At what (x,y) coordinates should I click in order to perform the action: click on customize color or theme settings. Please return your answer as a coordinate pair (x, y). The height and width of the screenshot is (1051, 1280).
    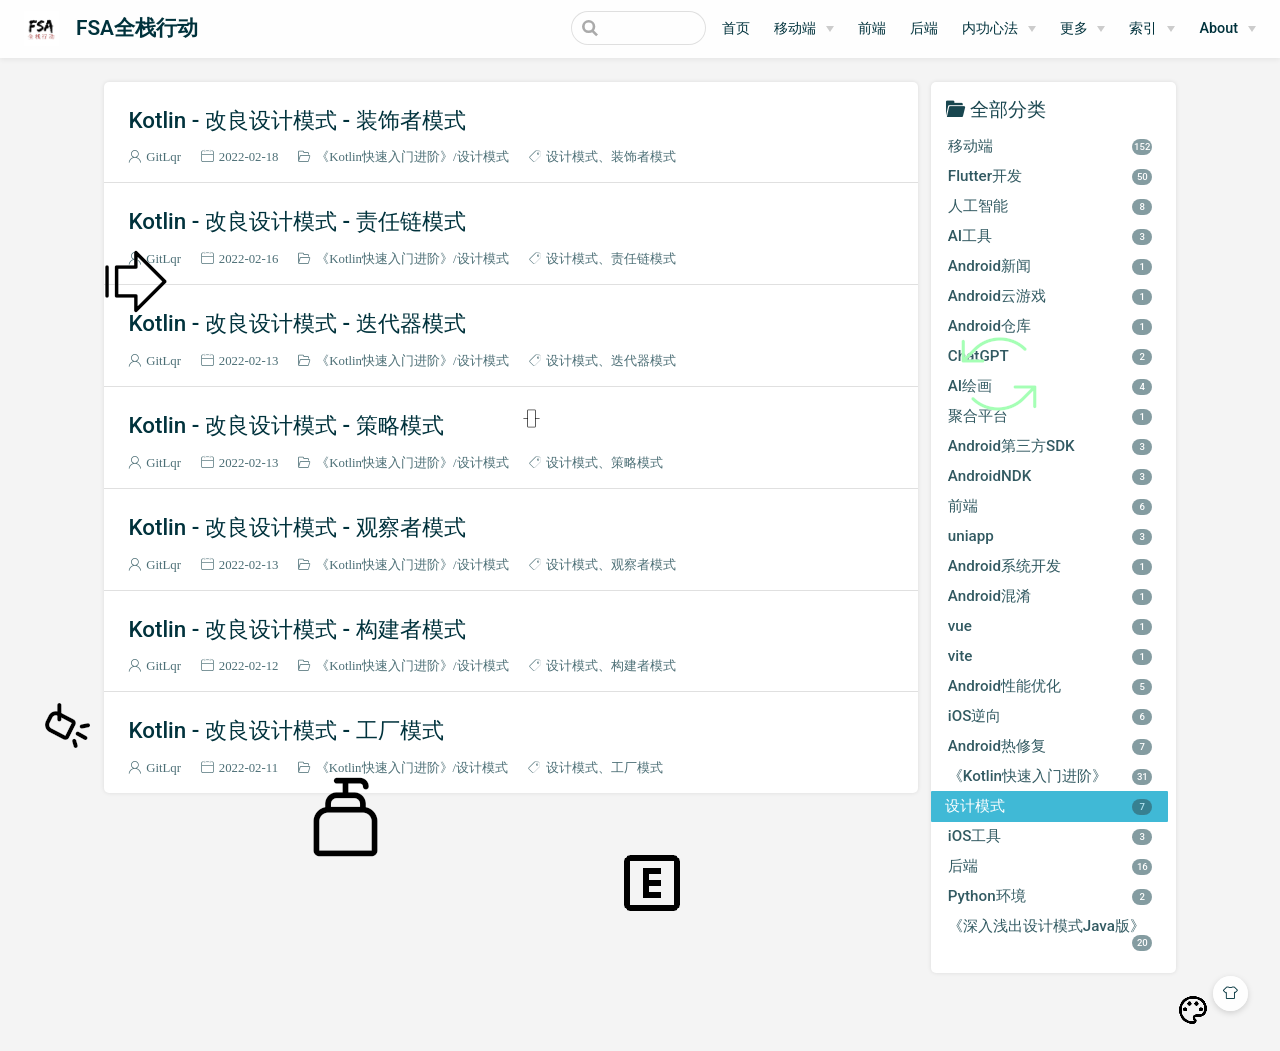
    Looking at the image, I should click on (1193, 1010).